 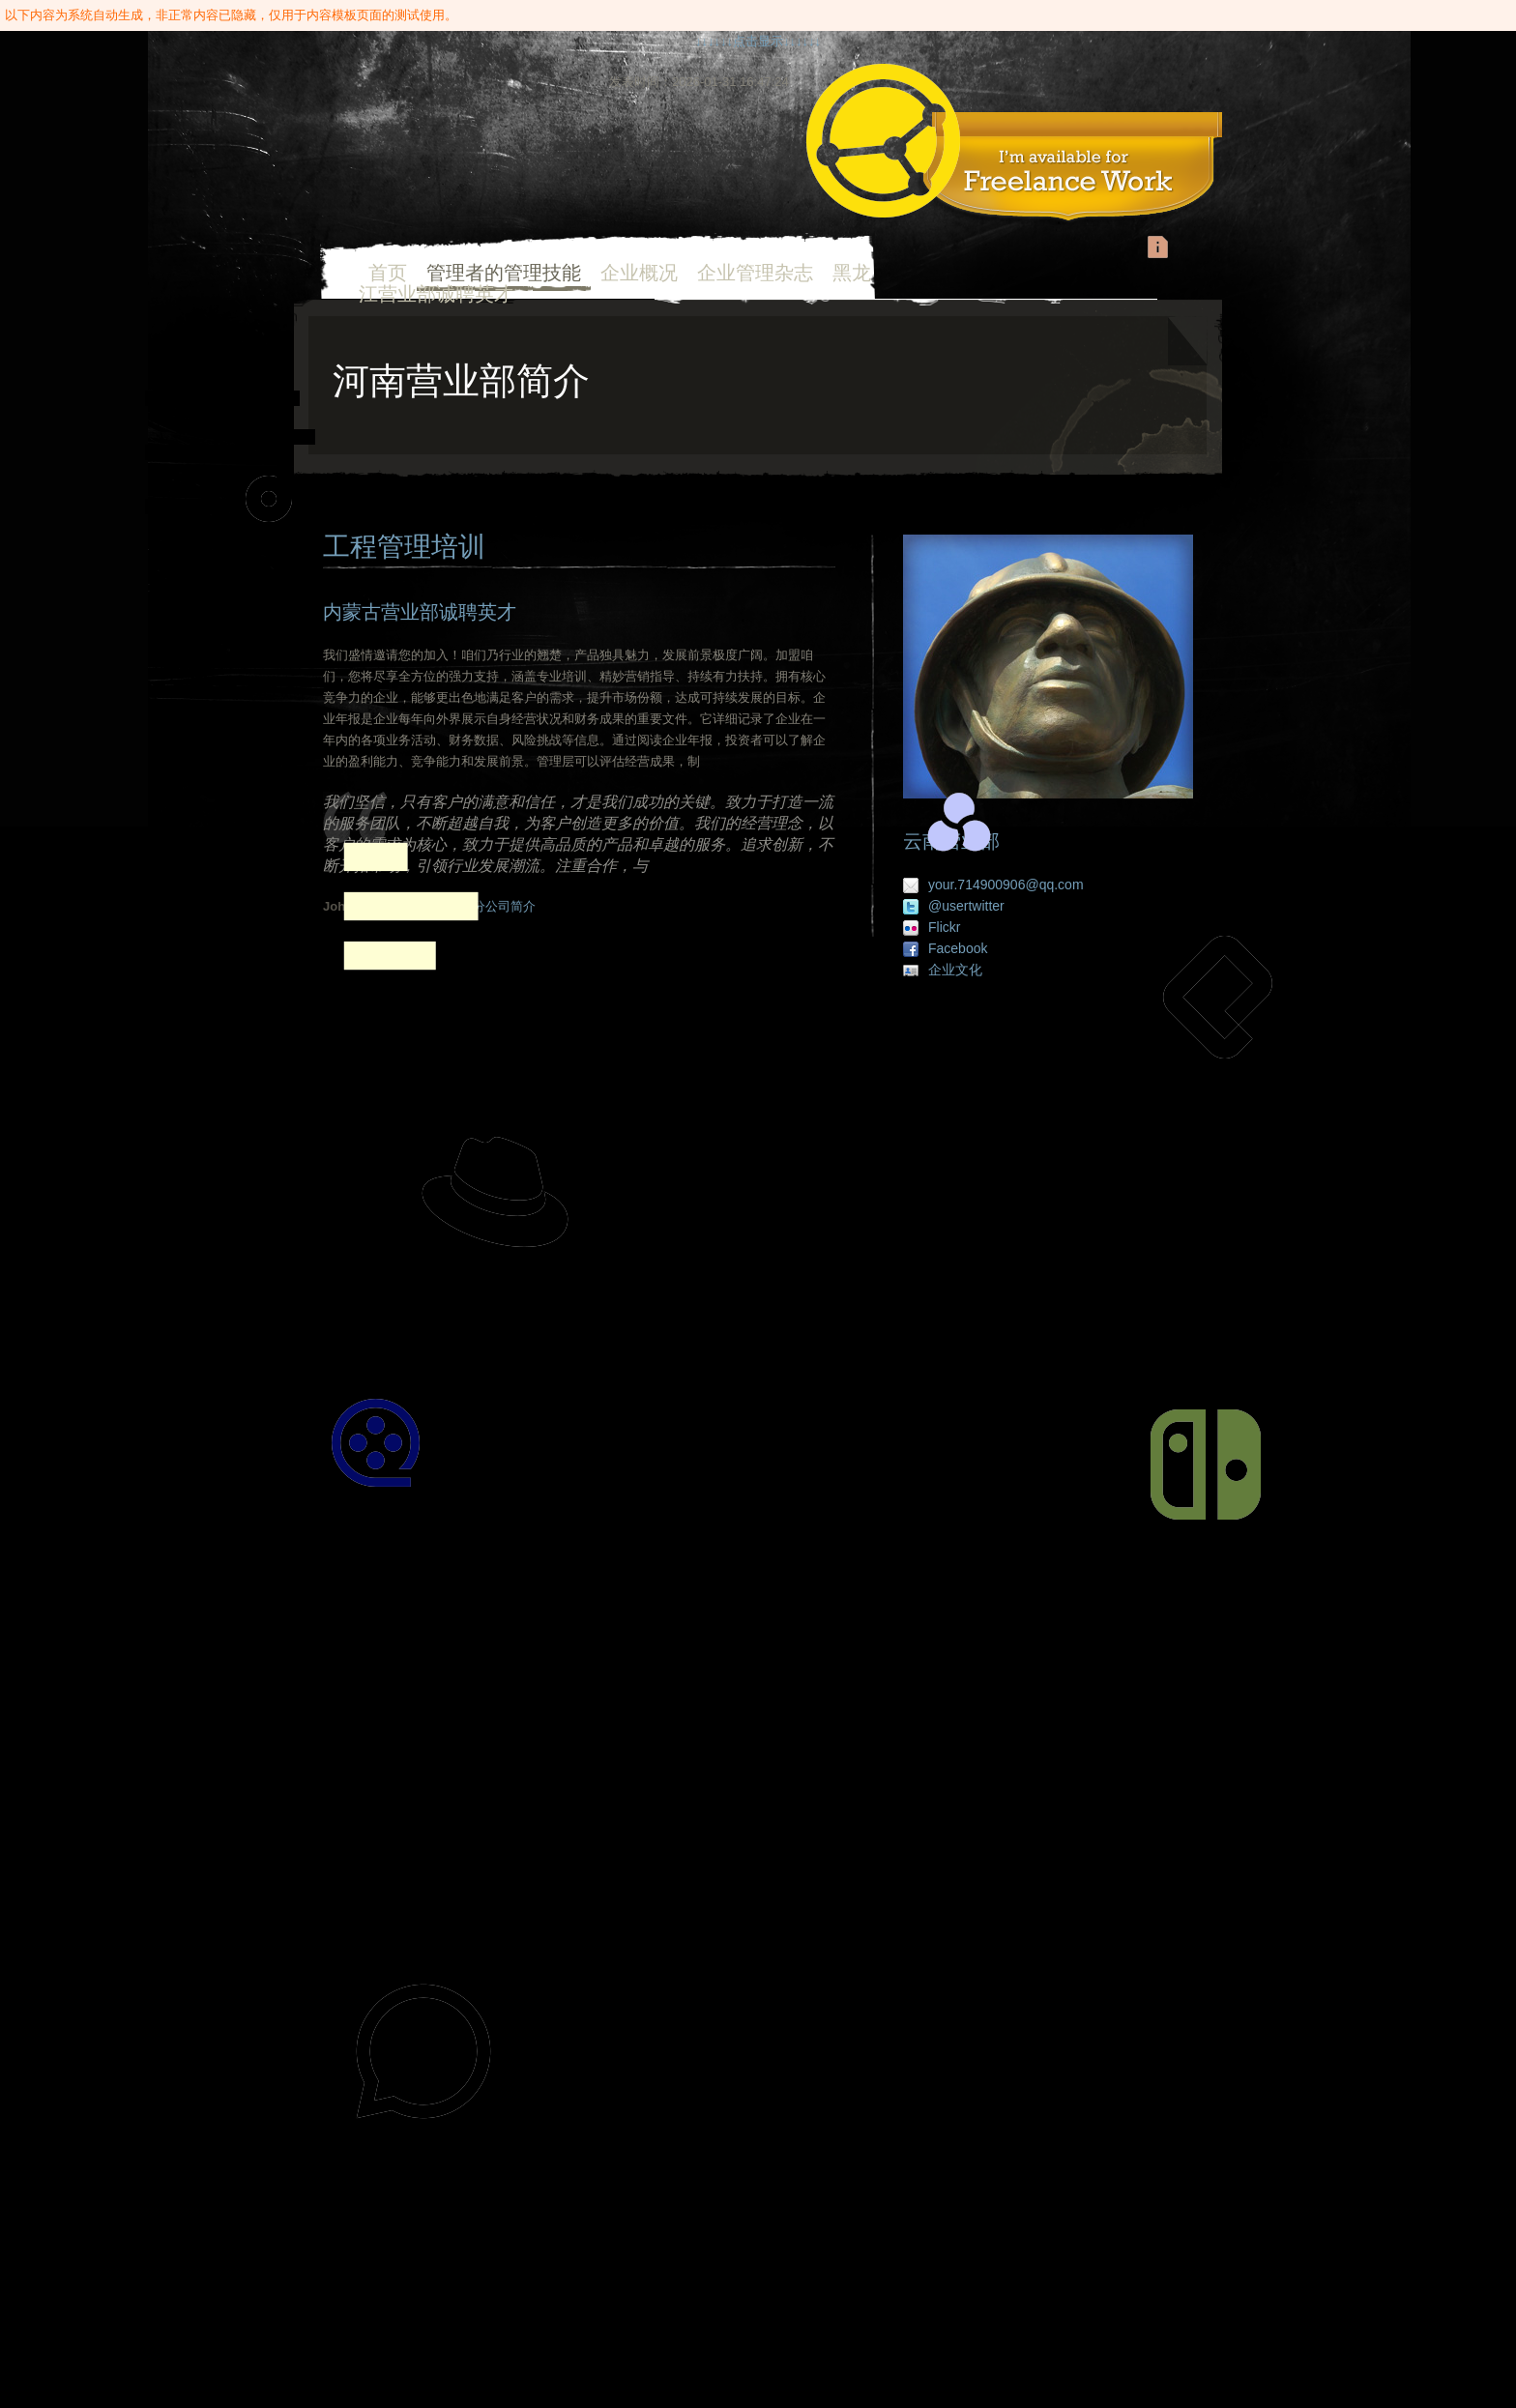 I want to click on nintendo switch logo, so click(x=1206, y=1465).